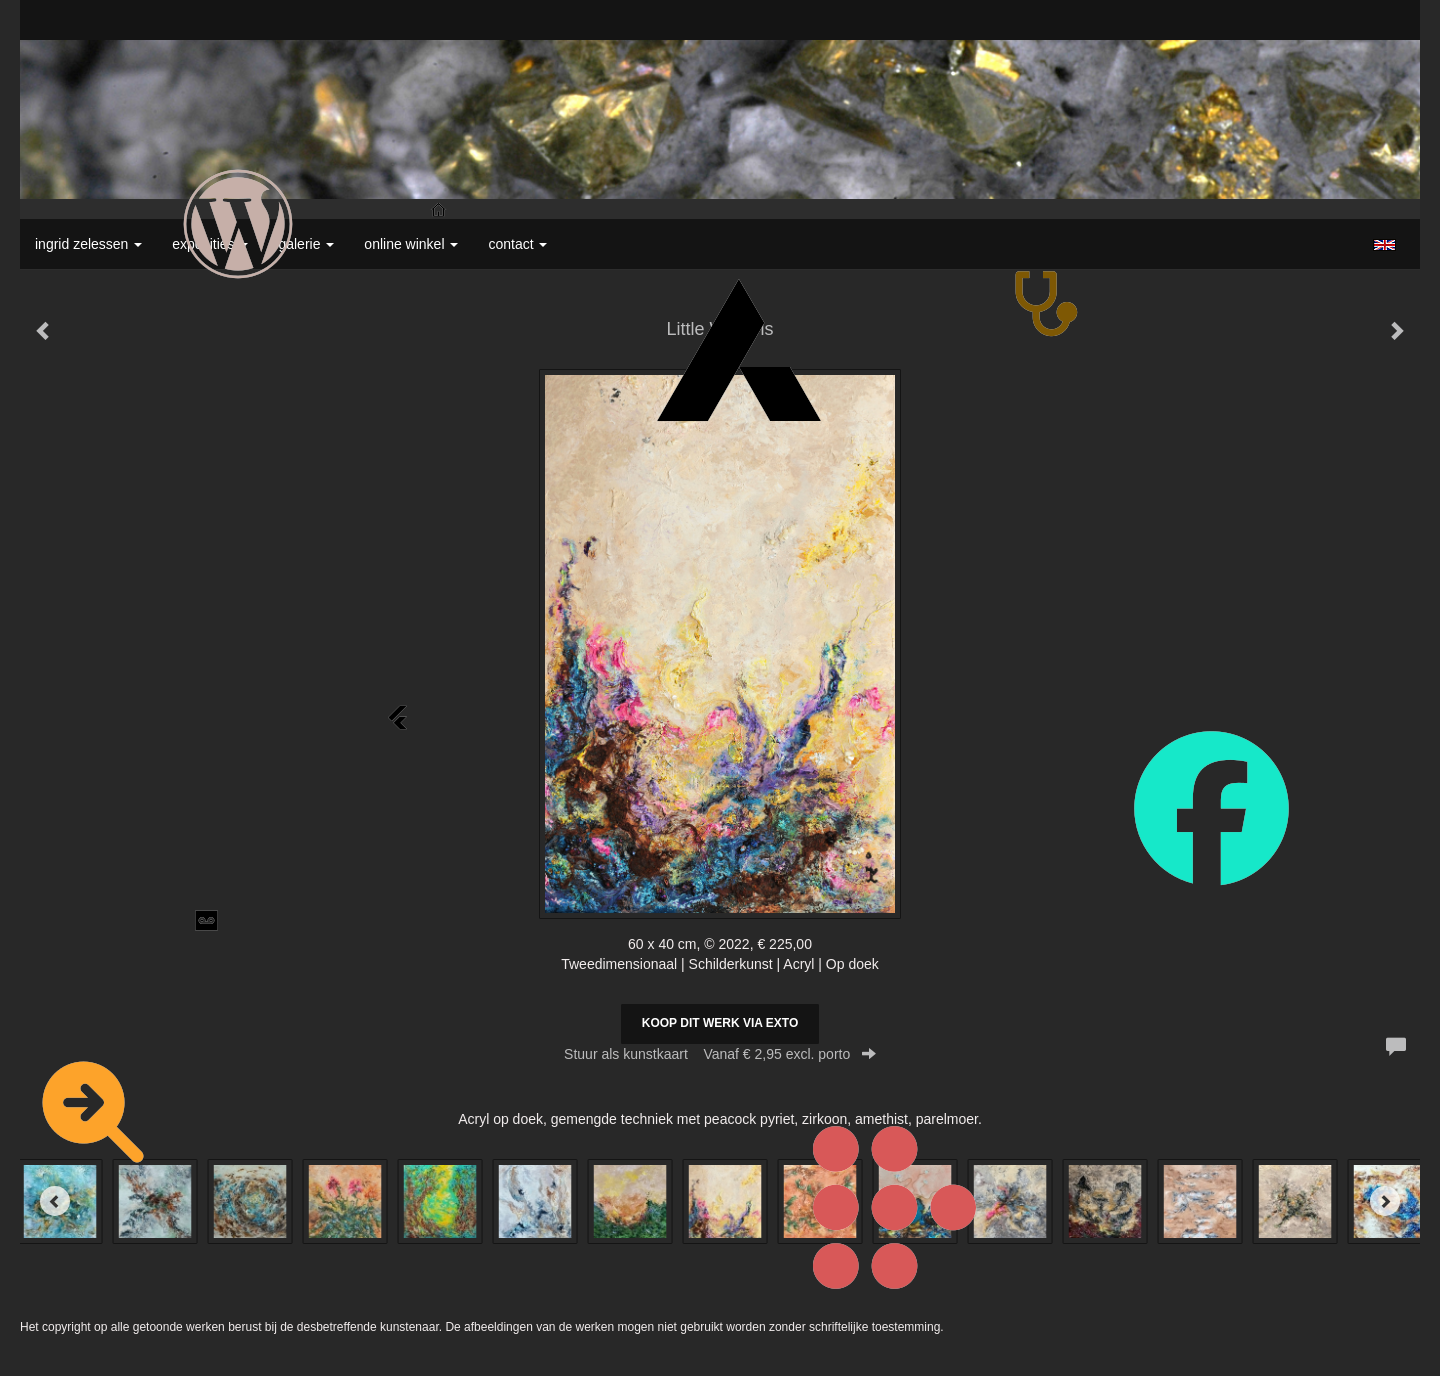 This screenshot has height=1376, width=1440. Describe the element at coordinates (397, 717) in the screenshot. I see `flutter framework logo` at that location.